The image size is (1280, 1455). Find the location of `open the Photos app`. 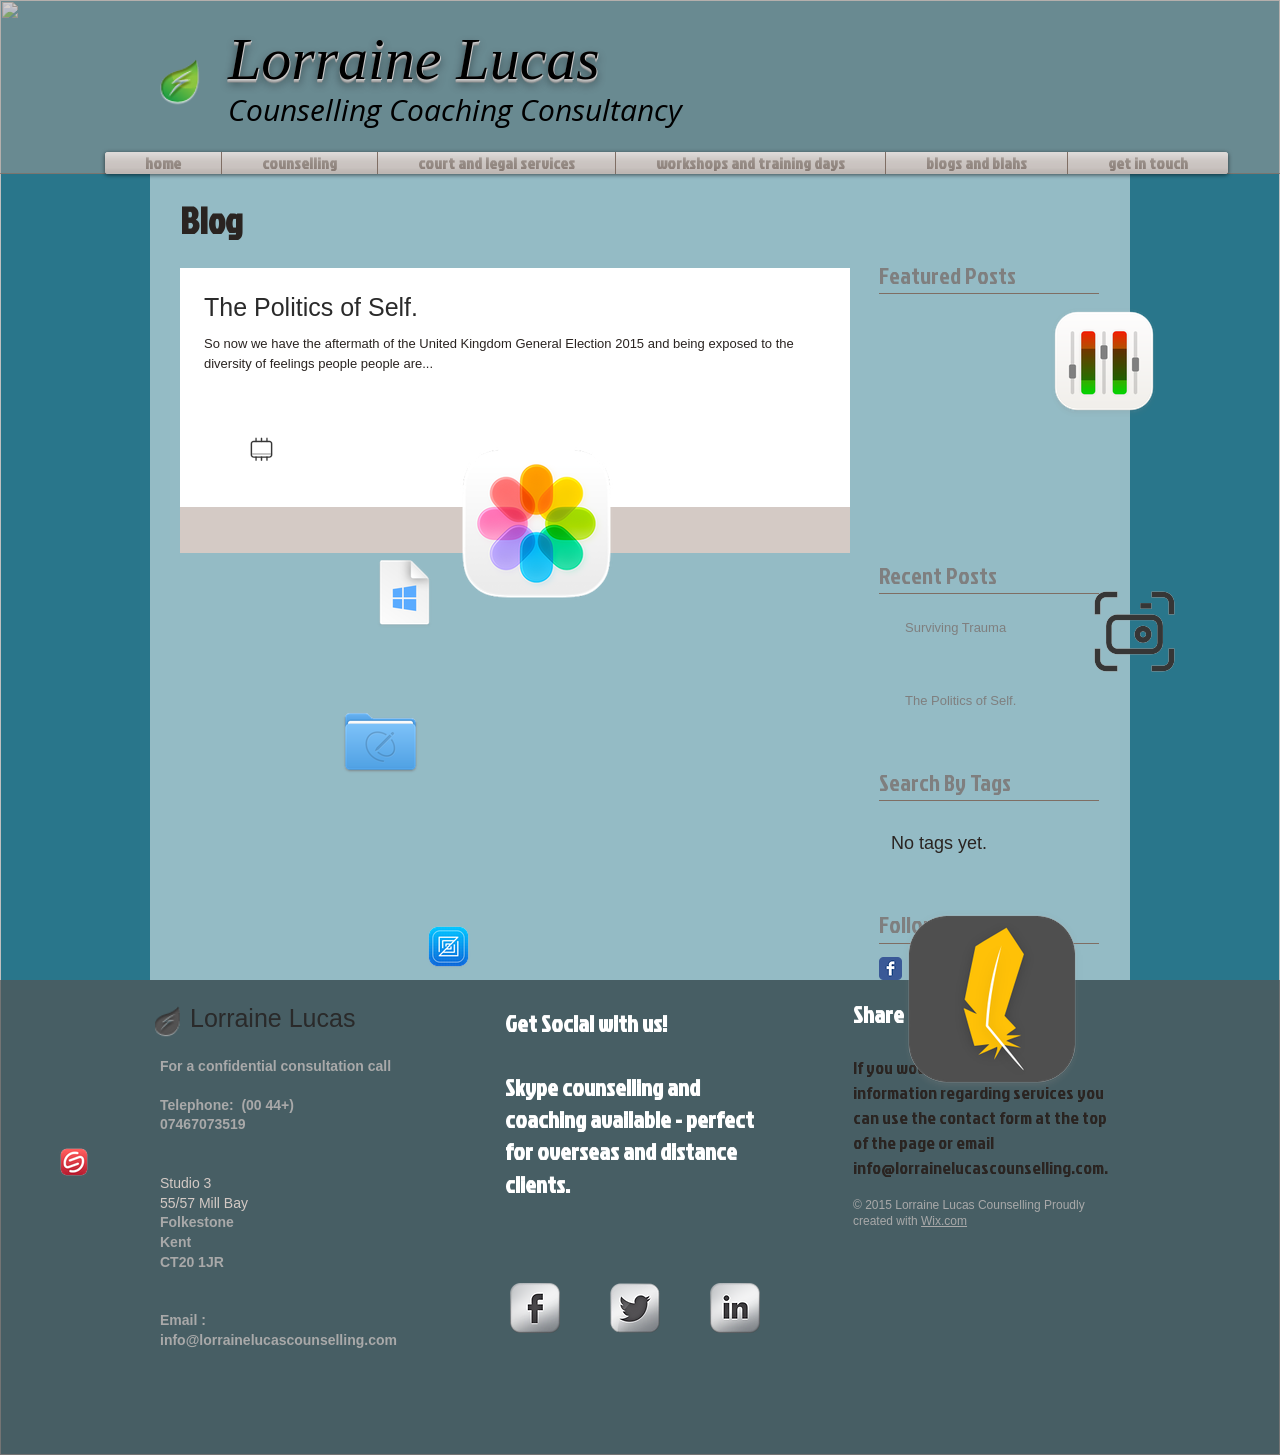

open the Photos app is located at coordinates (536, 523).